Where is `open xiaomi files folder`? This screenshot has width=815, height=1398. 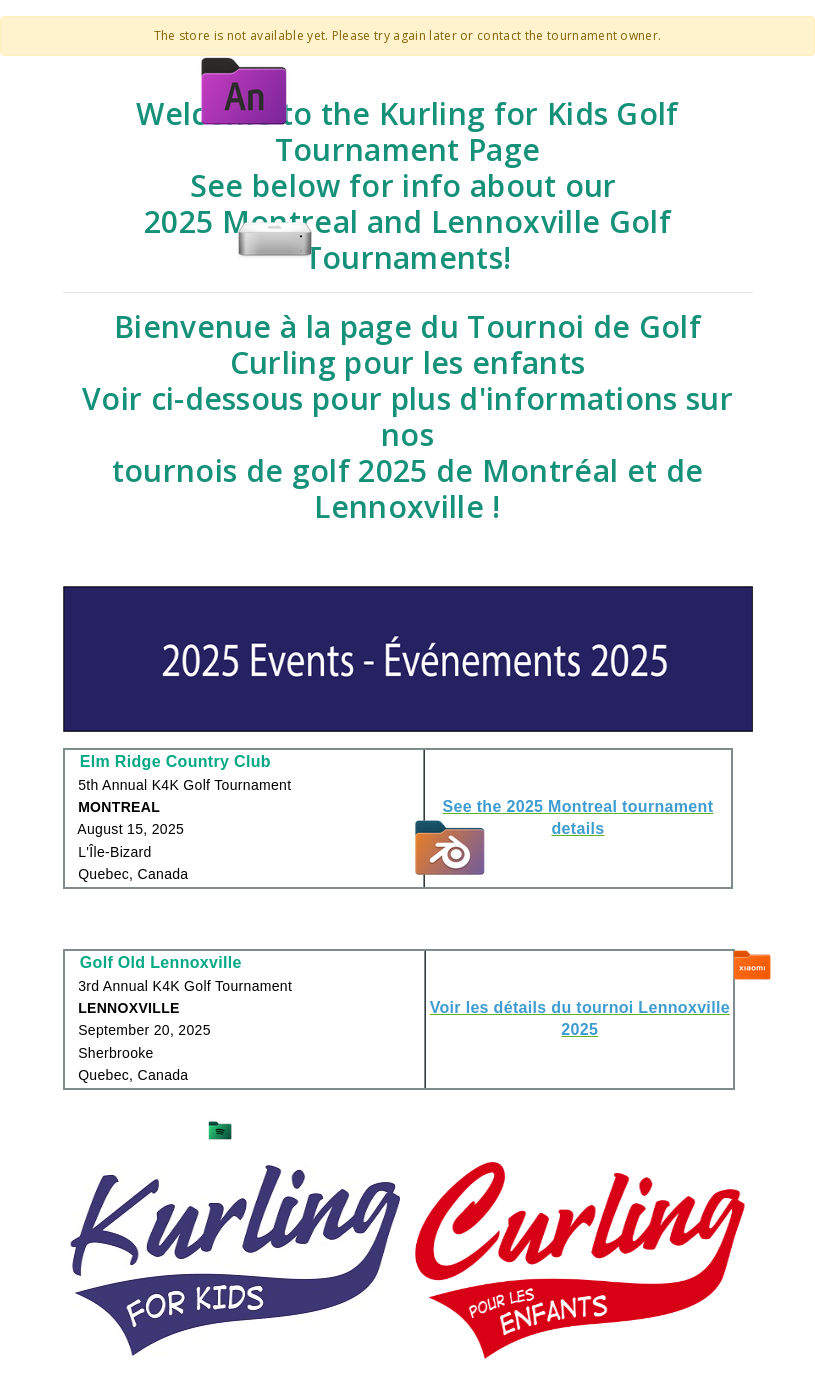
open xiaomi files folder is located at coordinates (752, 966).